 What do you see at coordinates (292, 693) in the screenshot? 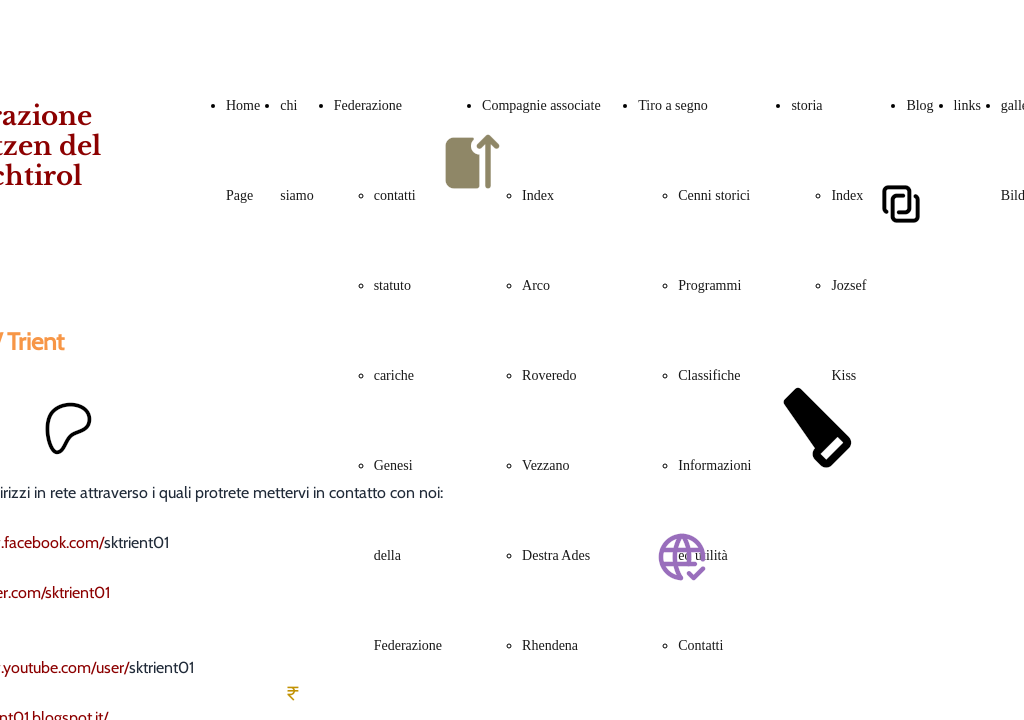
I see `indicates price or payment in Indian rupees` at bounding box center [292, 693].